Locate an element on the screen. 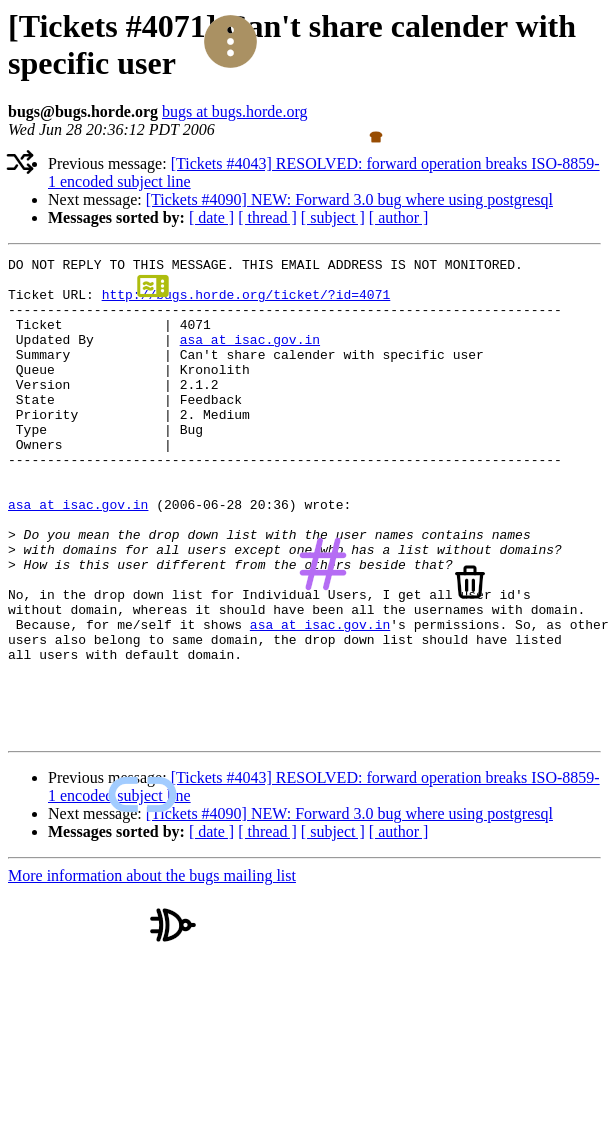 The image size is (609, 1134). open more options menu is located at coordinates (230, 41).